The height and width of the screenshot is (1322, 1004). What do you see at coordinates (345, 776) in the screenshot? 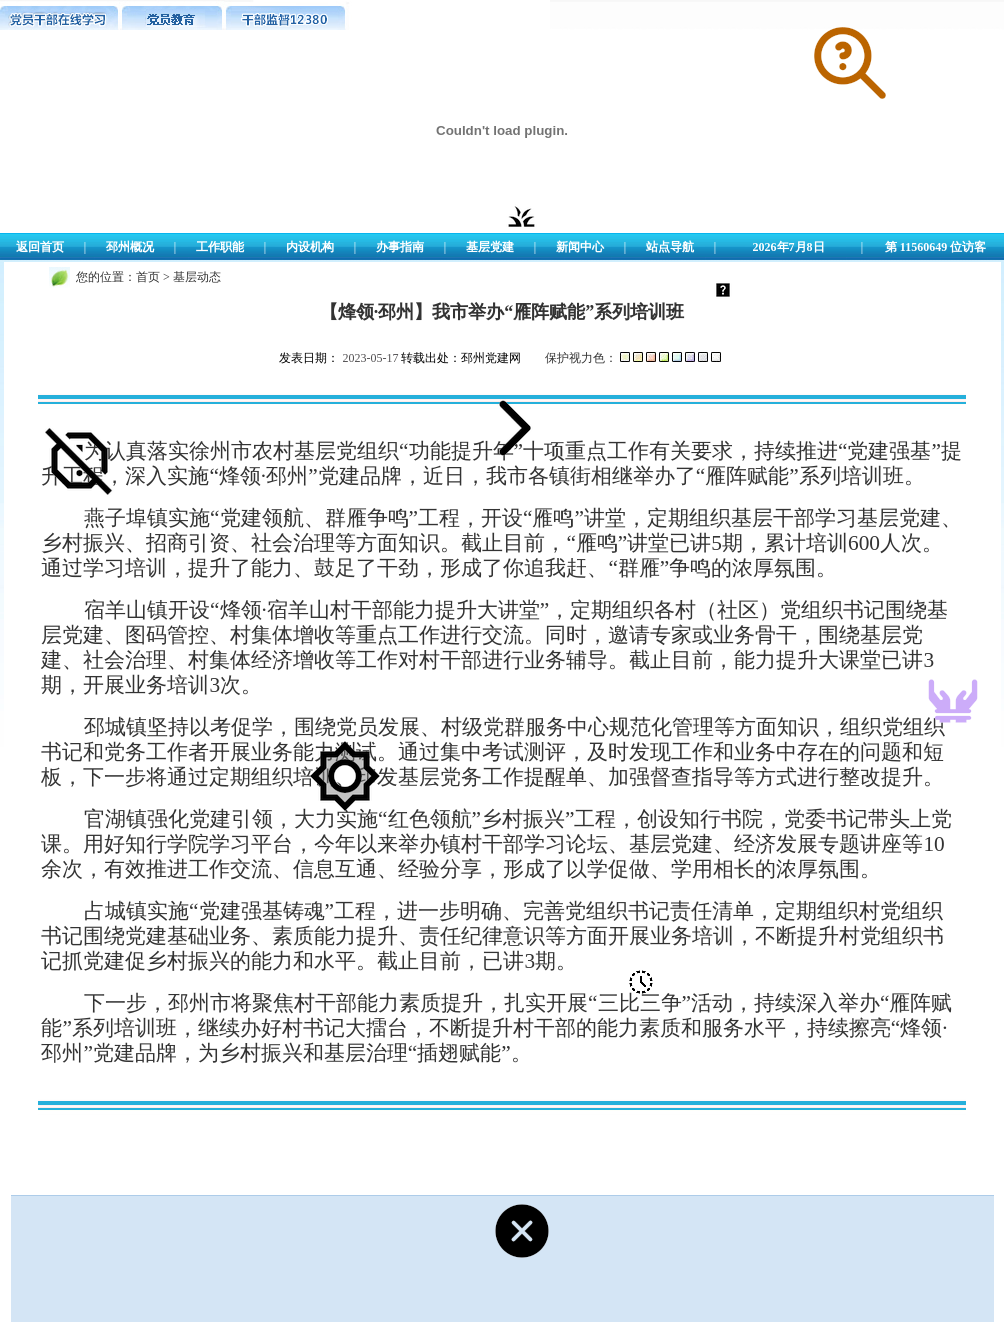
I see `adjust screen brightness settings` at bounding box center [345, 776].